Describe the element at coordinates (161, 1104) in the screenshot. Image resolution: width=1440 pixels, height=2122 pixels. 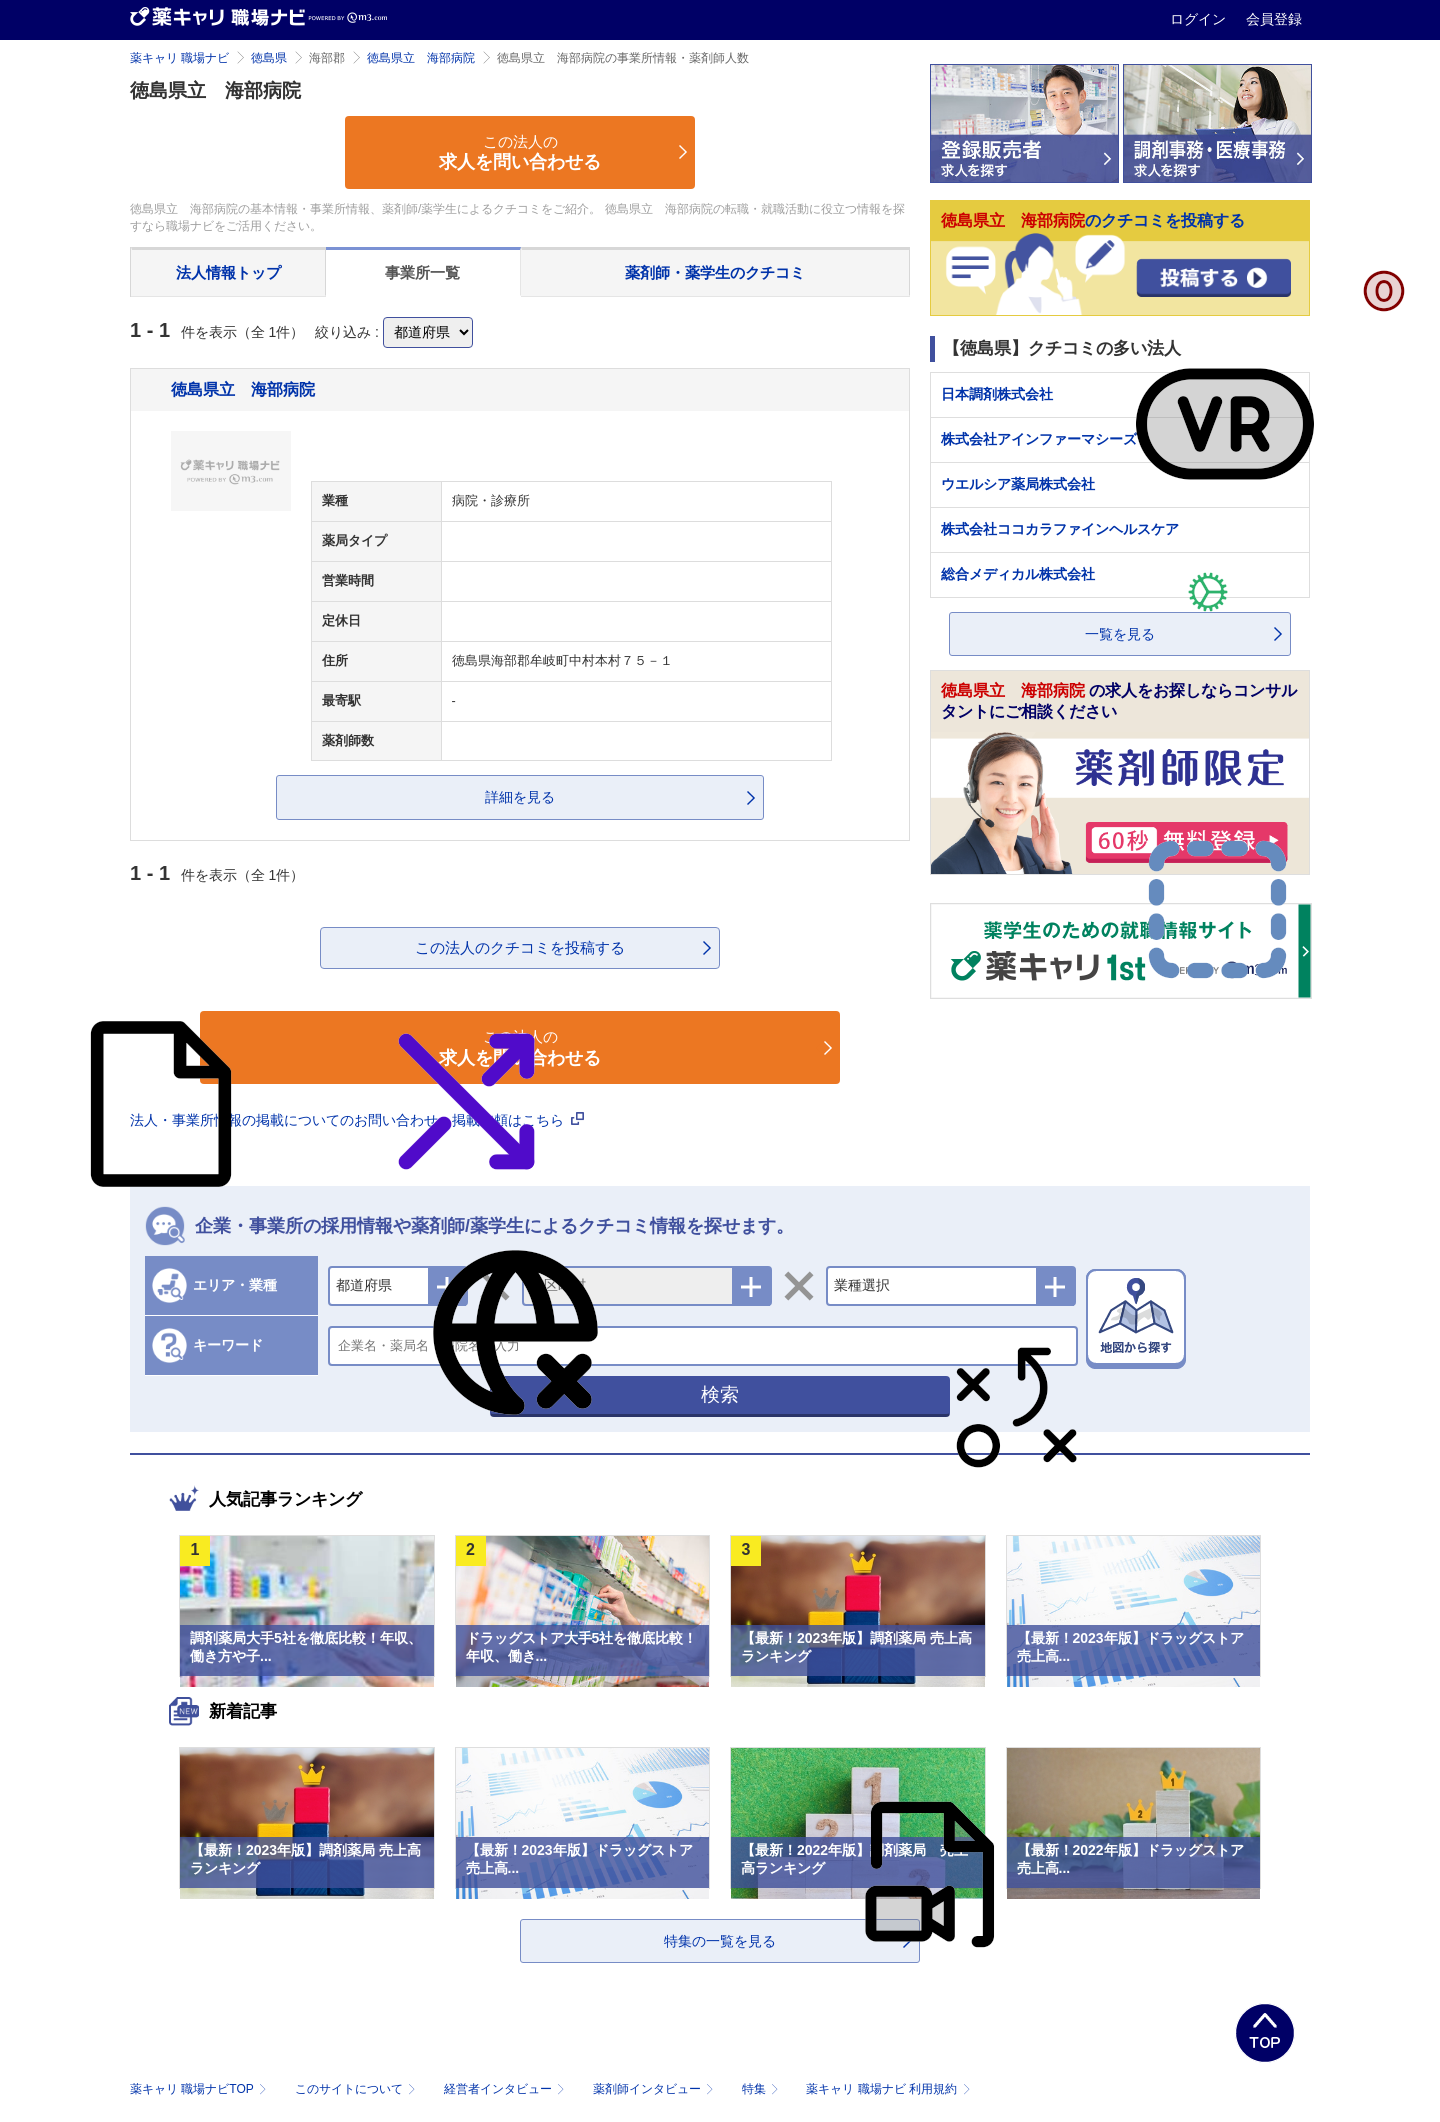
I see `view or open a file` at that location.